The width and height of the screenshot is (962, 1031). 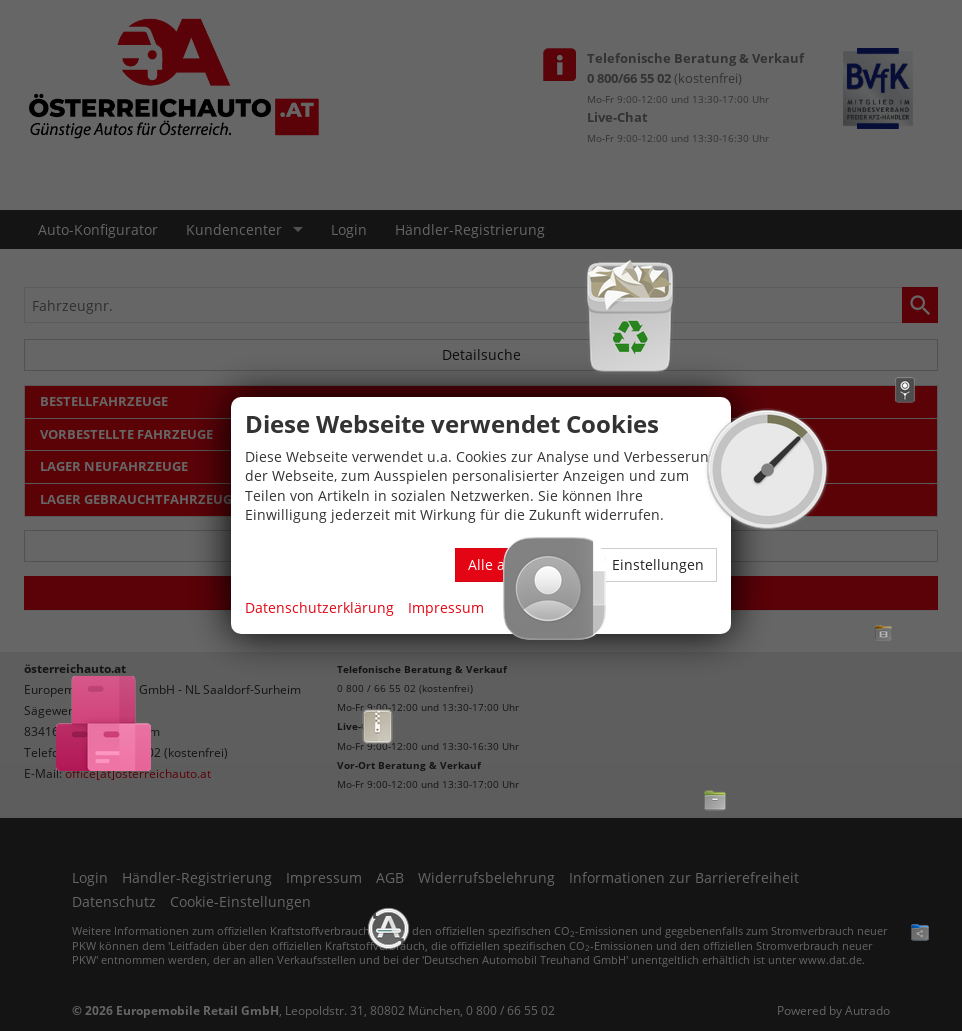 I want to click on open contacts app, so click(x=554, y=588).